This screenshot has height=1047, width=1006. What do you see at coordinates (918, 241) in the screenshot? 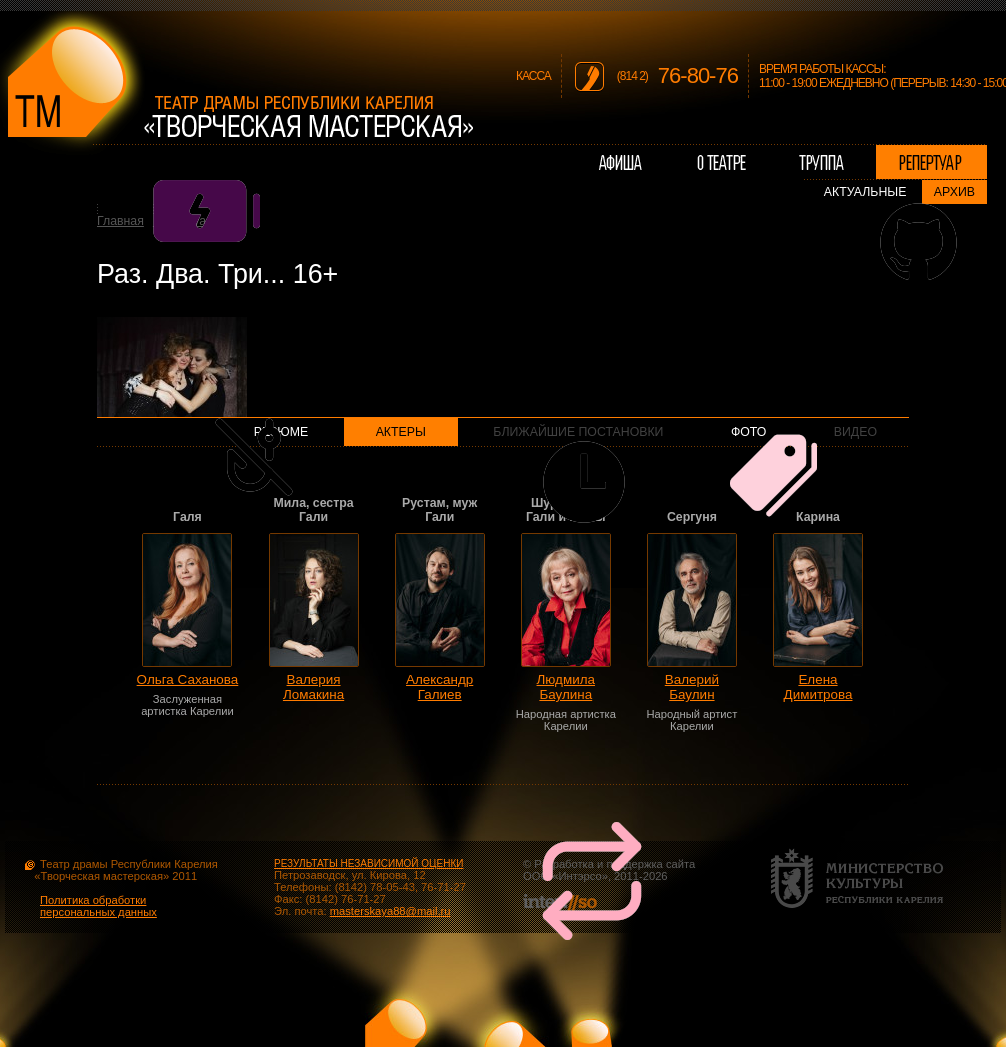
I see `view project on GitHub` at bounding box center [918, 241].